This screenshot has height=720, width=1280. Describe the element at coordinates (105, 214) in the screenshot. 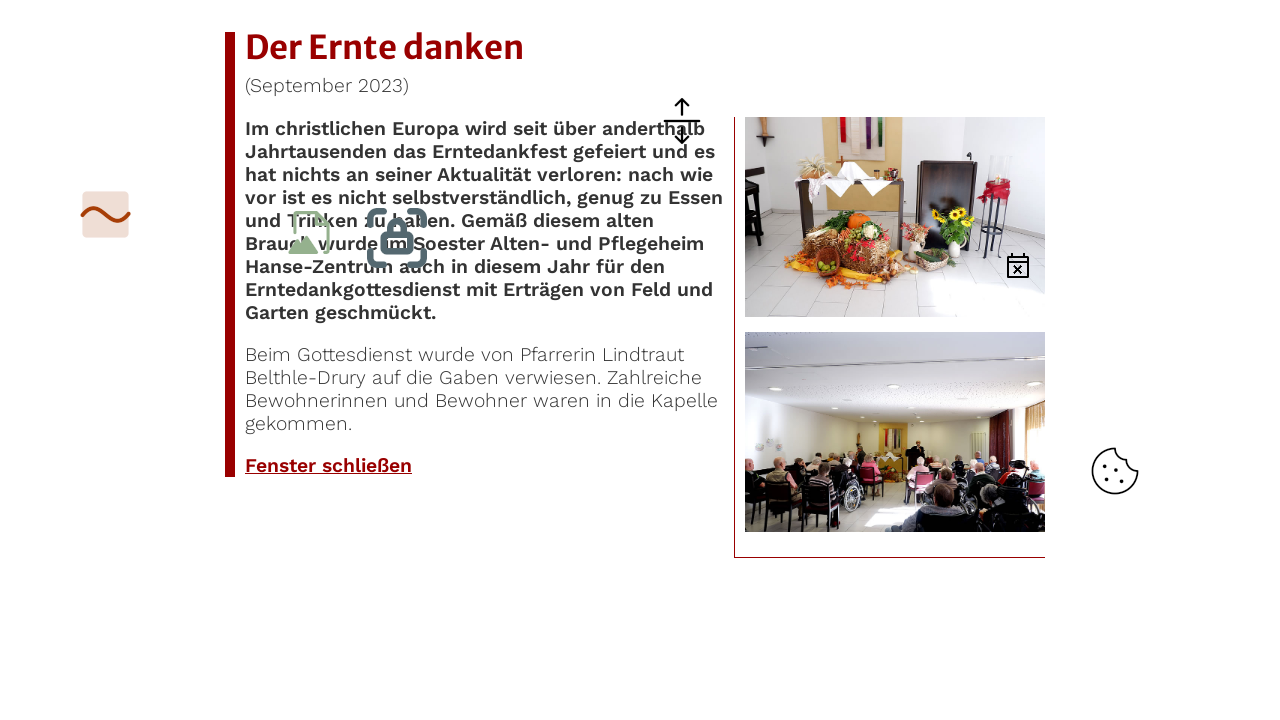

I see `indicates approximate or similar value` at that location.